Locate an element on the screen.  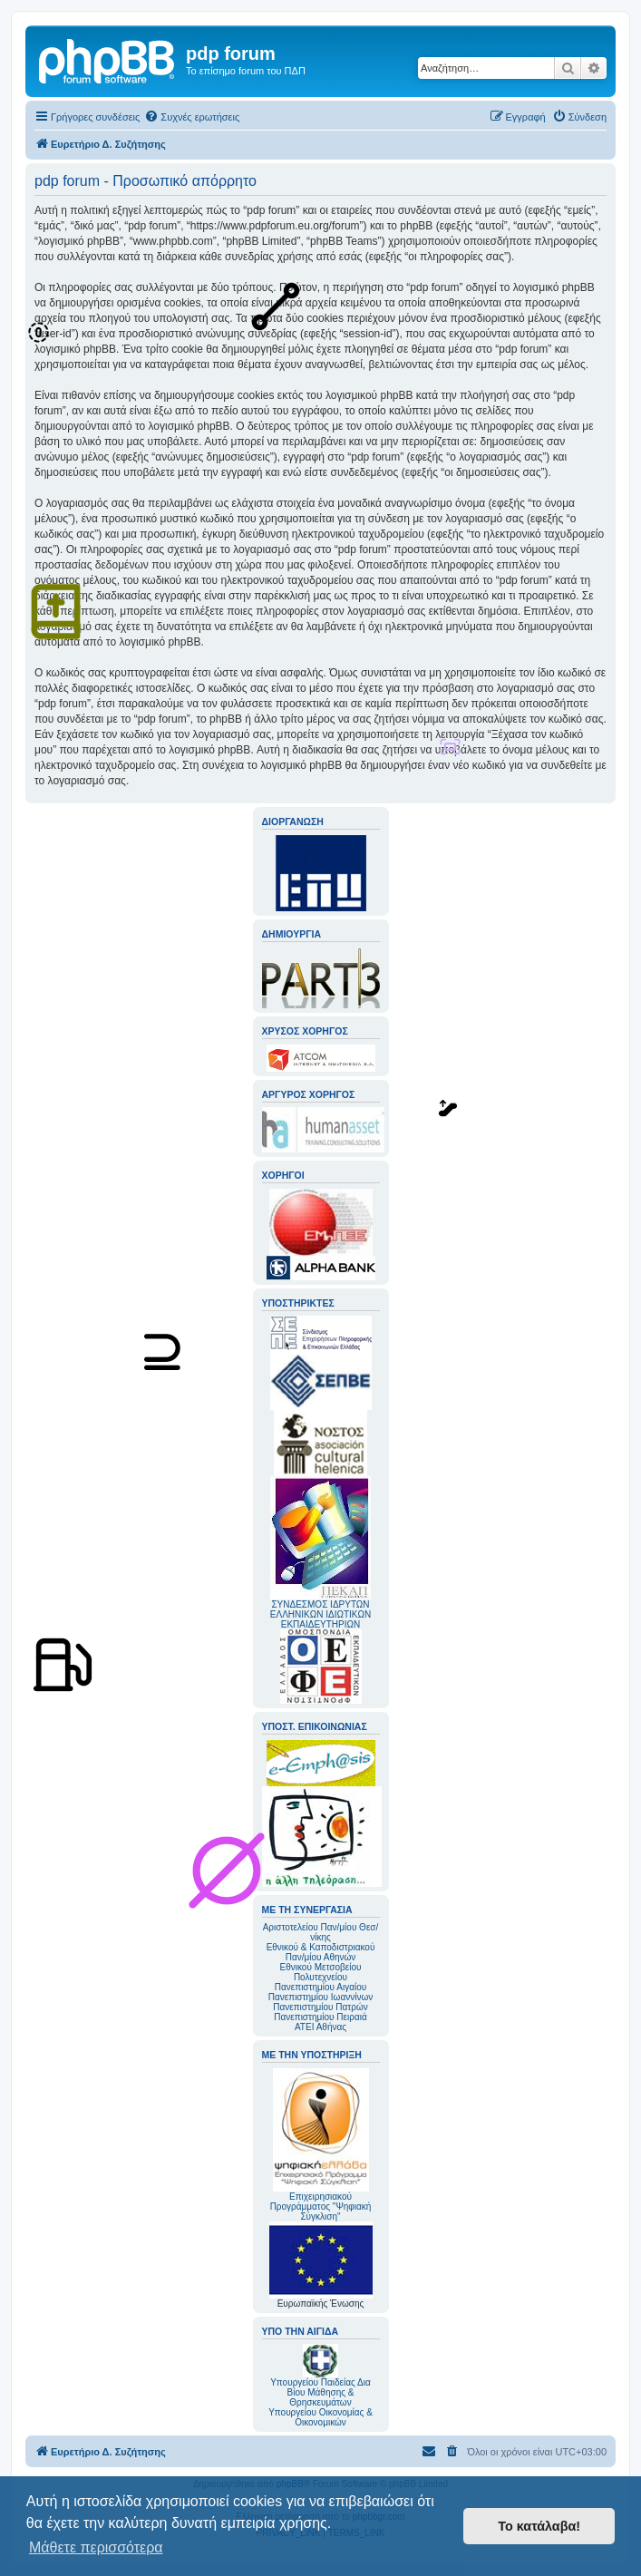
escalator going up is located at coordinates (448, 1108).